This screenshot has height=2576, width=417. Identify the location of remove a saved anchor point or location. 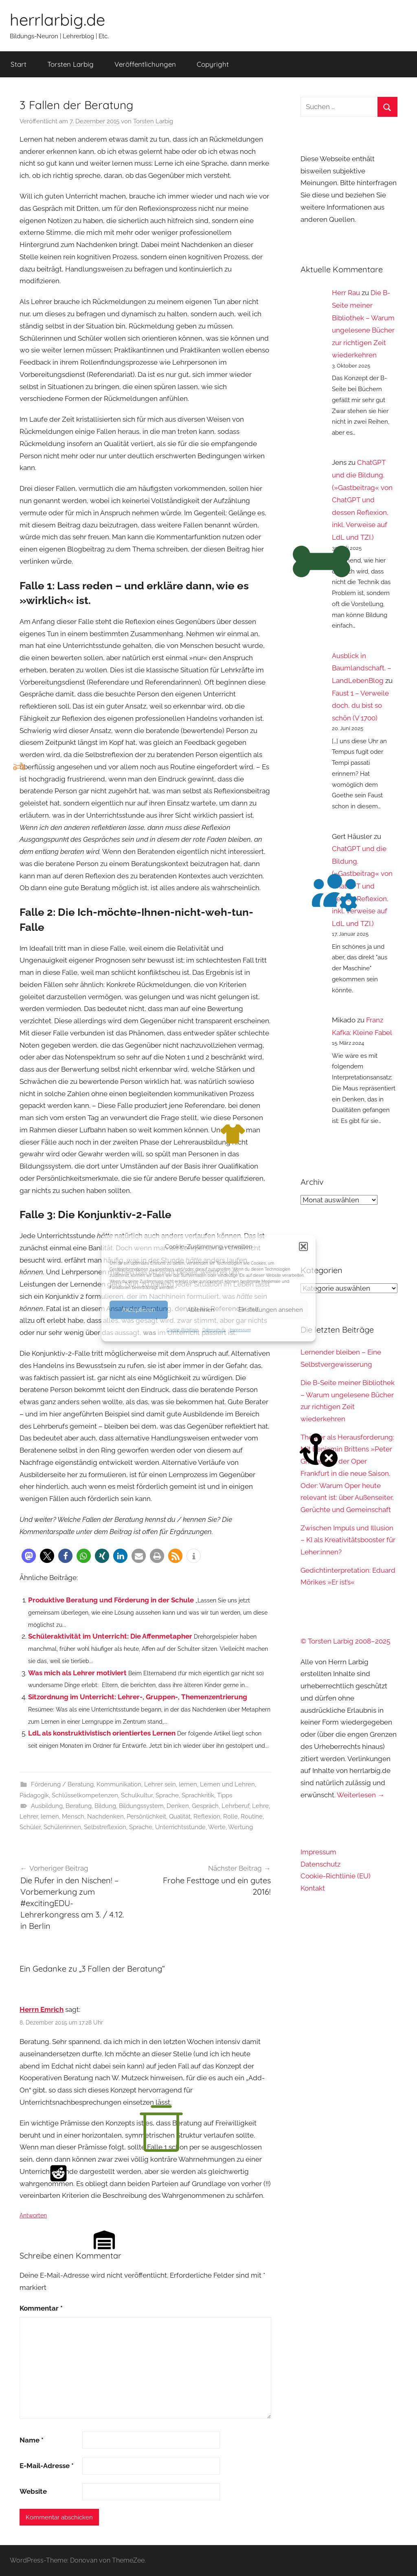
(318, 1449).